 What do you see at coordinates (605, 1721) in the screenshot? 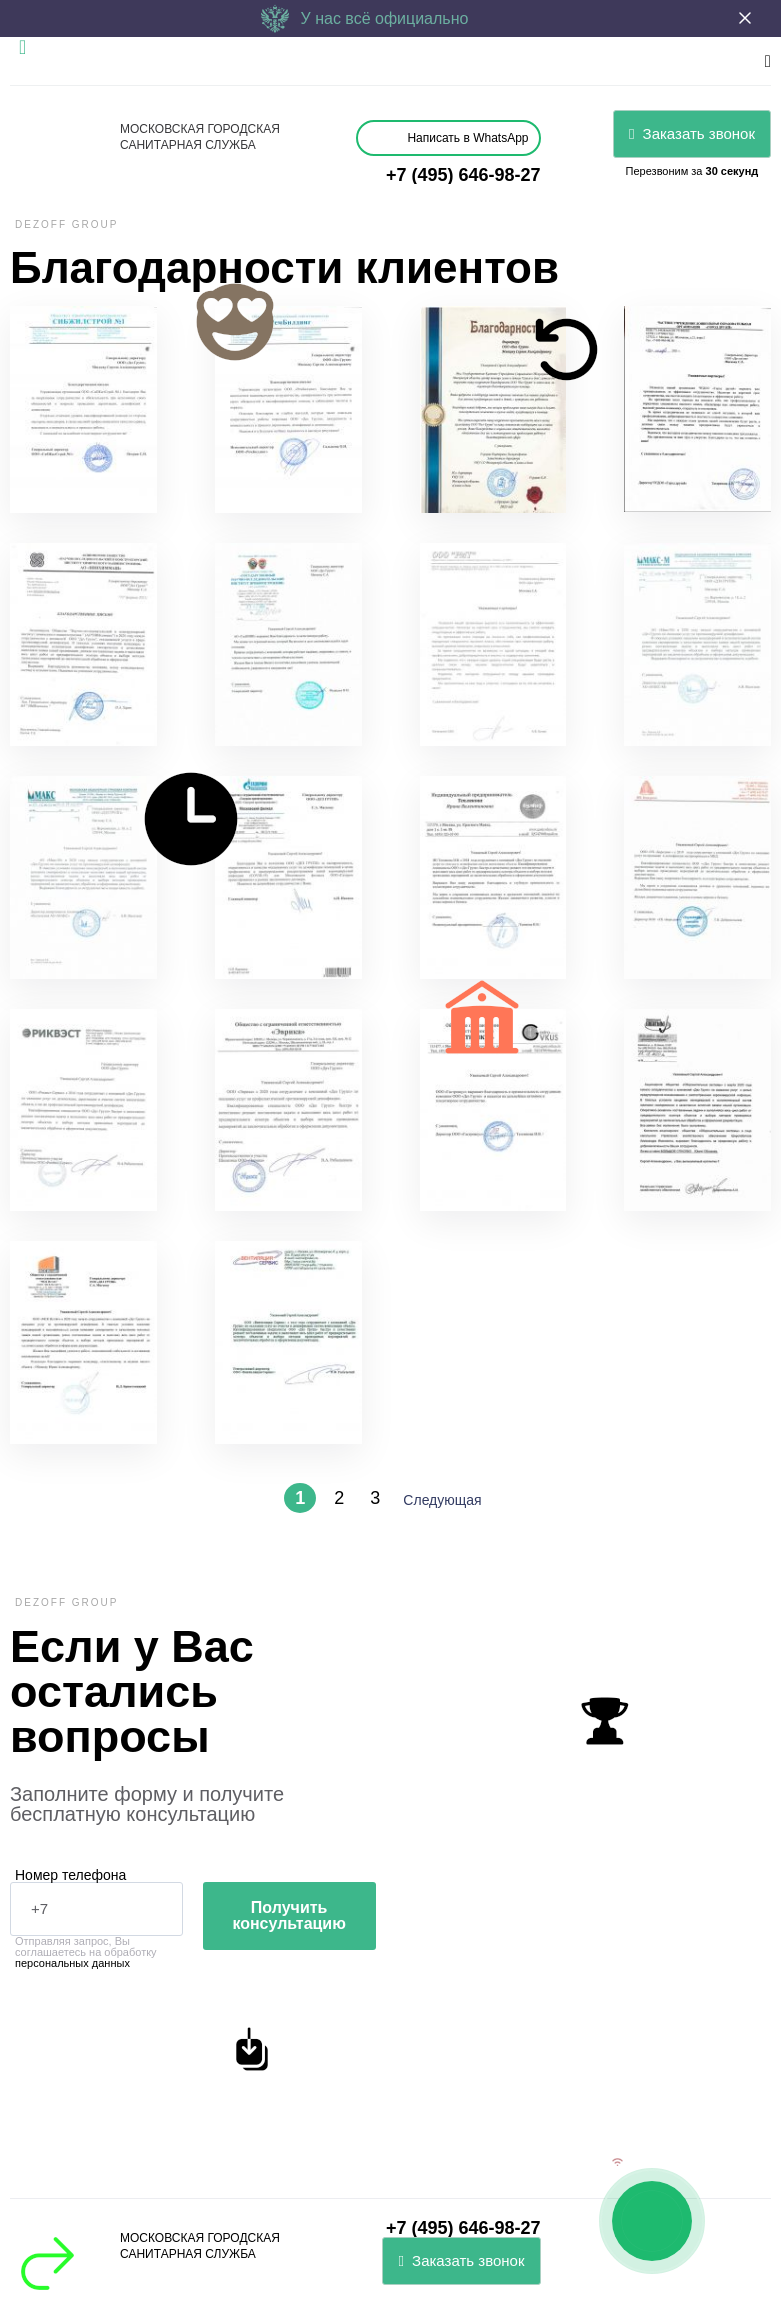
I see `view achievements or awards` at bounding box center [605, 1721].